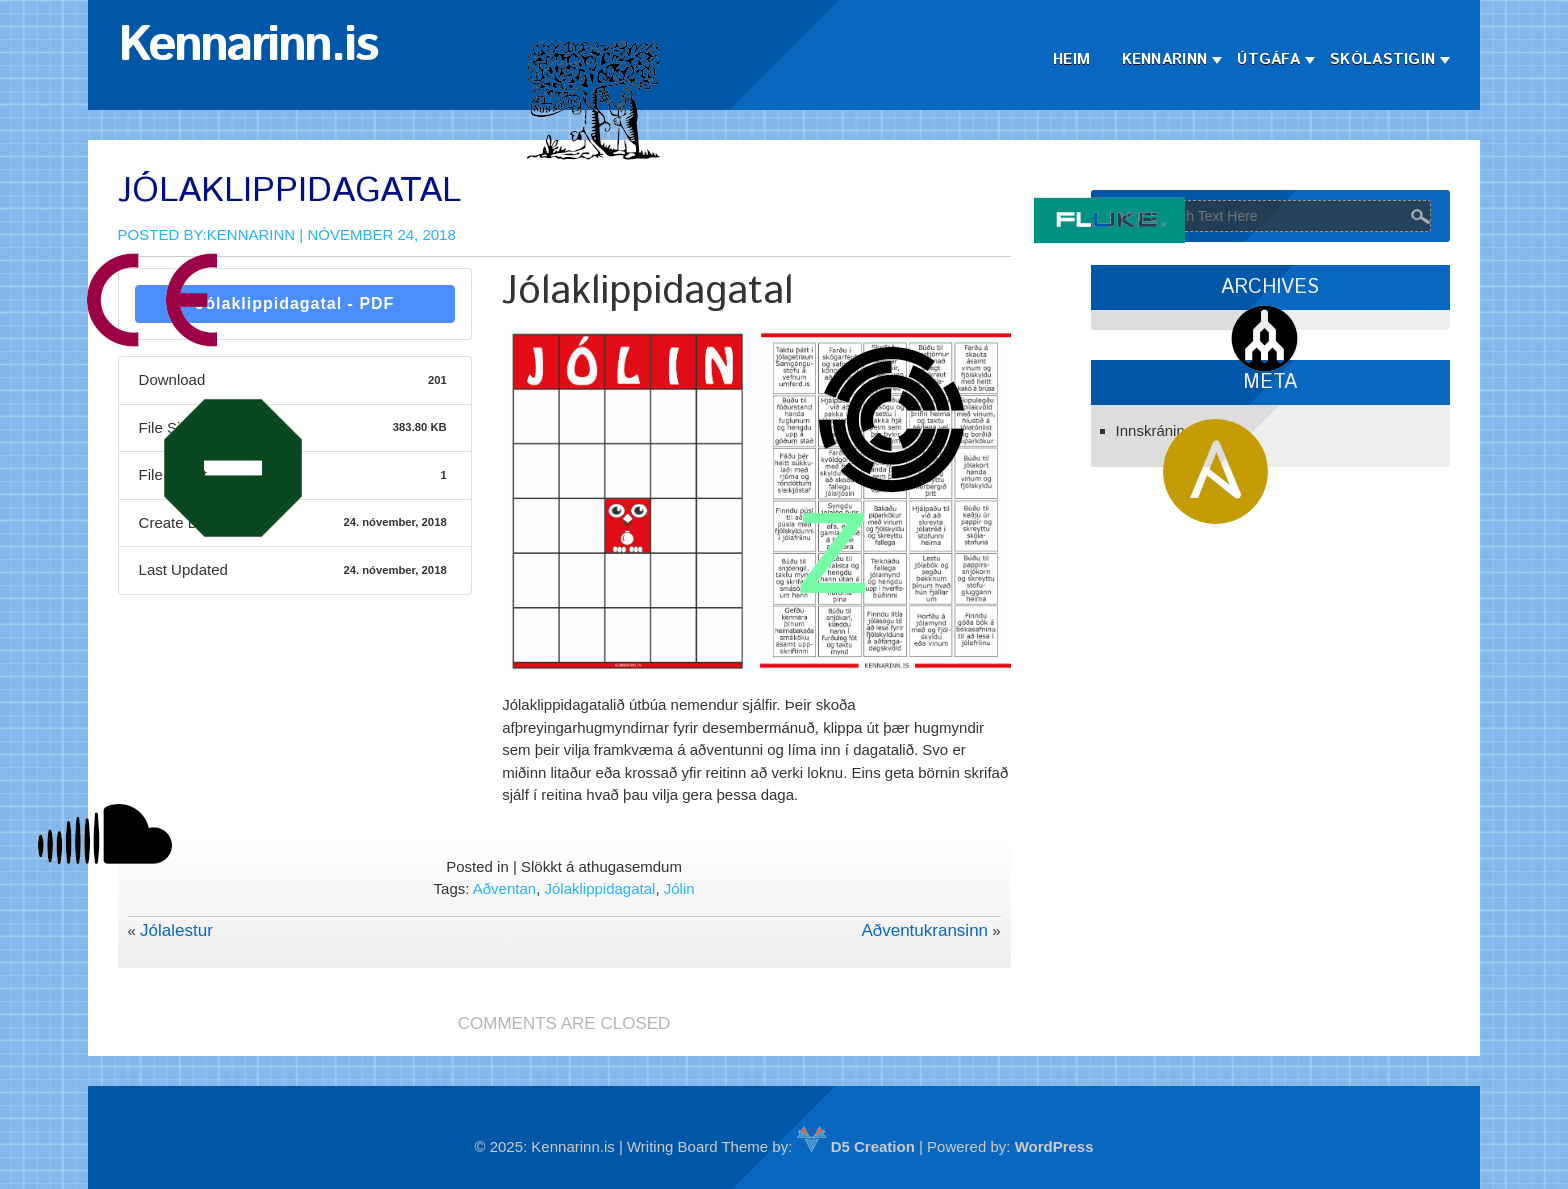  I want to click on indicates spam or blocked content, so click(233, 468).